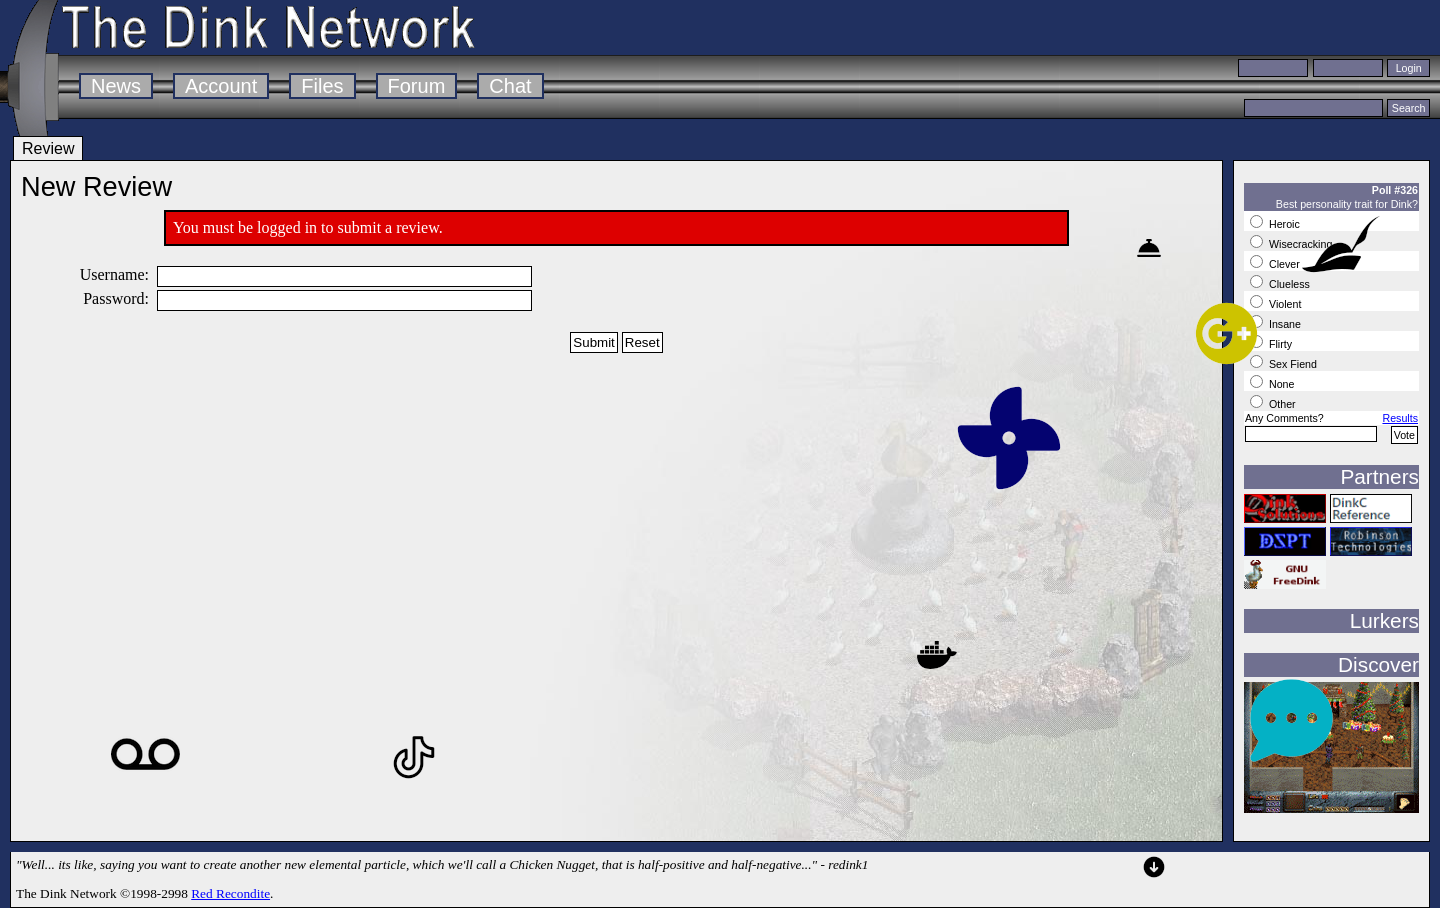 The width and height of the screenshot is (1440, 908). Describe the element at coordinates (1149, 248) in the screenshot. I see `request assistance or customer service` at that location.